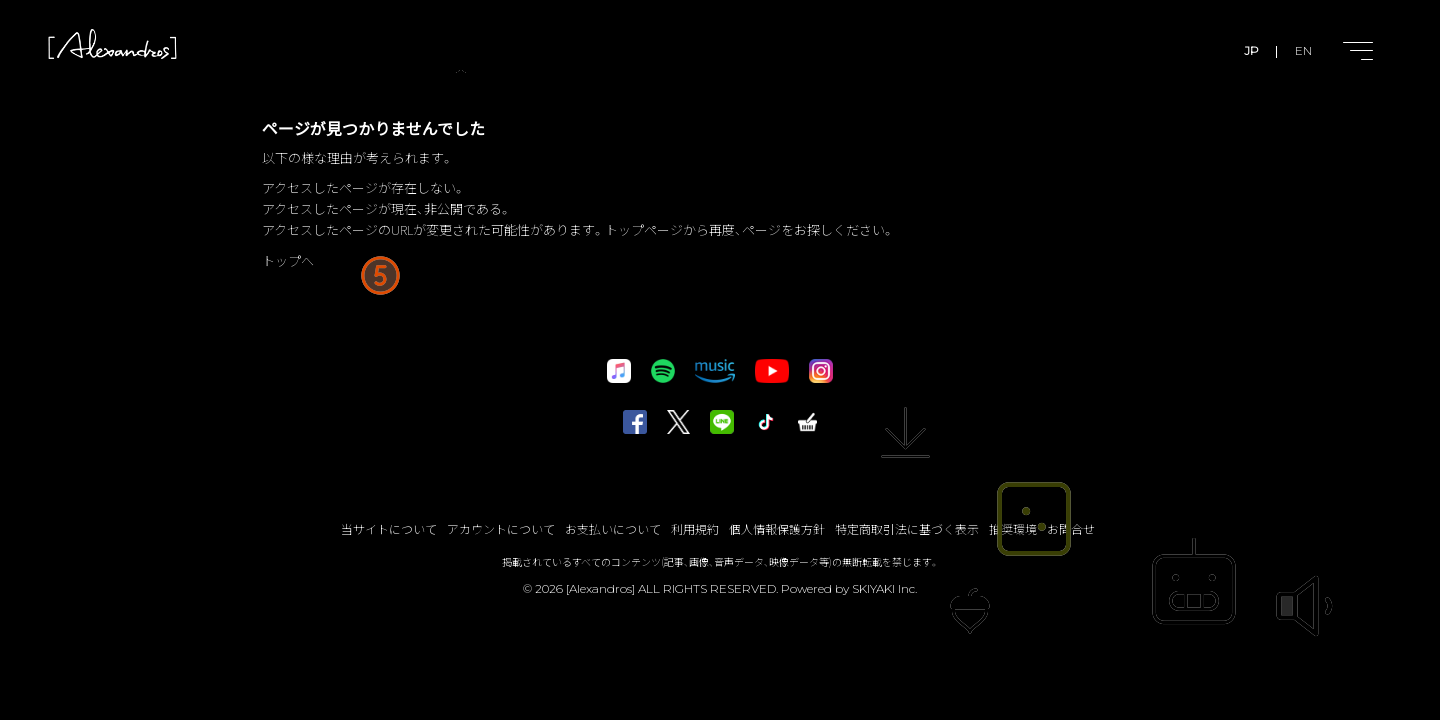  Describe the element at coordinates (469, 73) in the screenshot. I see `access your classes or courses` at that location.